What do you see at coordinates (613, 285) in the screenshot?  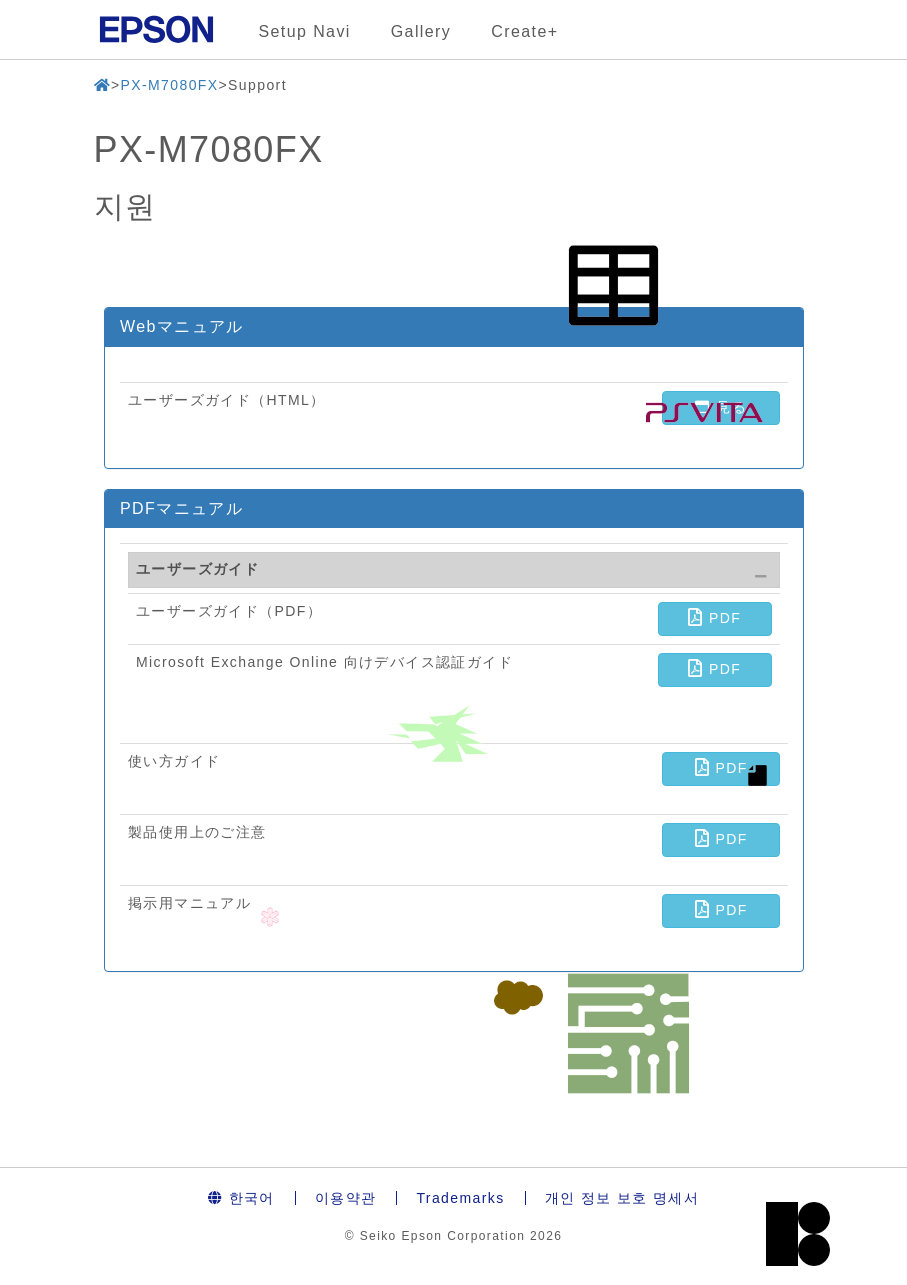 I see `insert a table into the document` at bounding box center [613, 285].